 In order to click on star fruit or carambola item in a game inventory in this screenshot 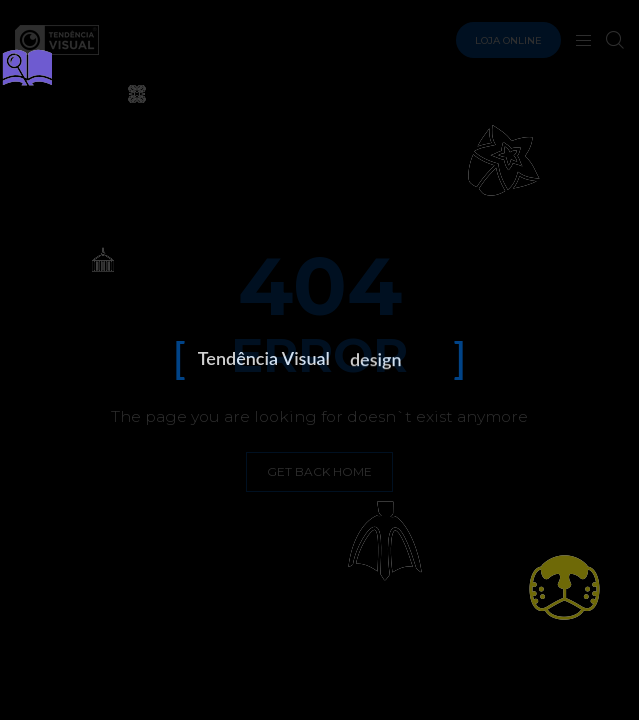, I will do `click(503, 161)`.